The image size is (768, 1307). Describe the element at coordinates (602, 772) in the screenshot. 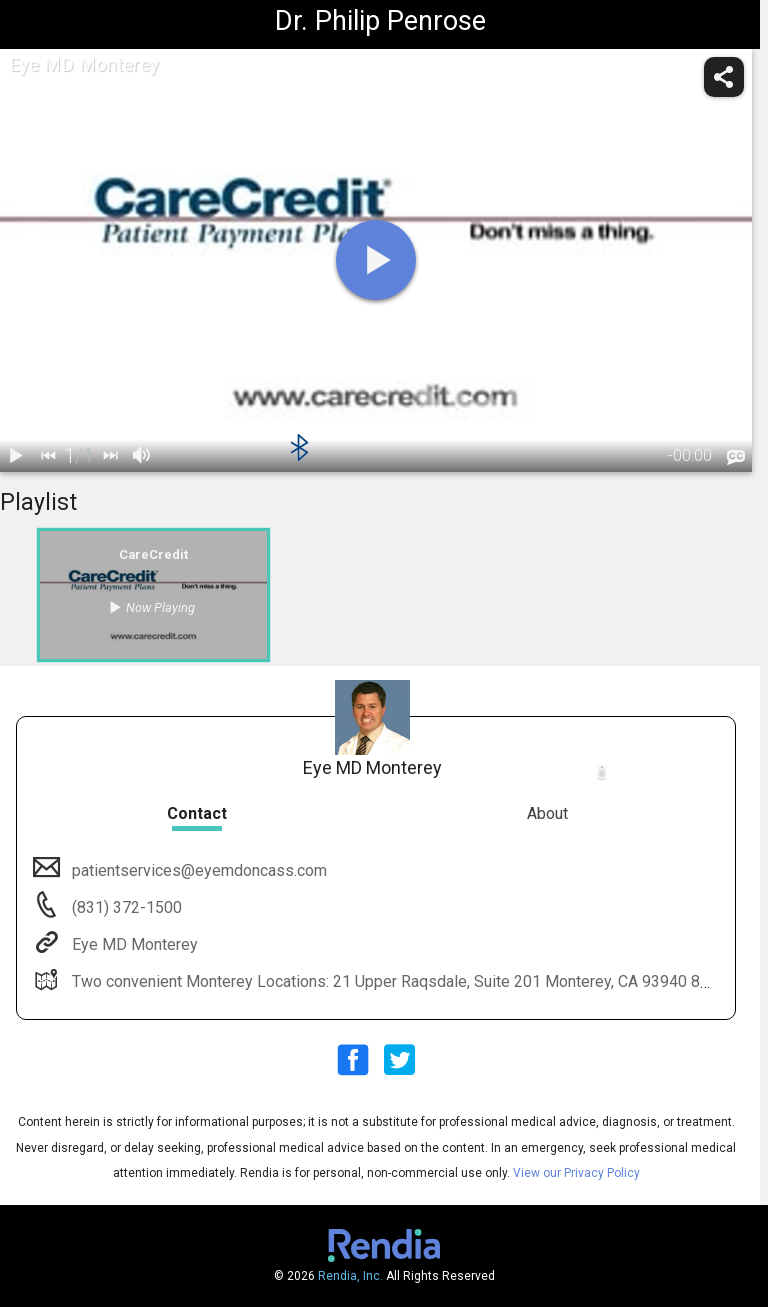

I see `connect a bluetooth mouse` at that location.